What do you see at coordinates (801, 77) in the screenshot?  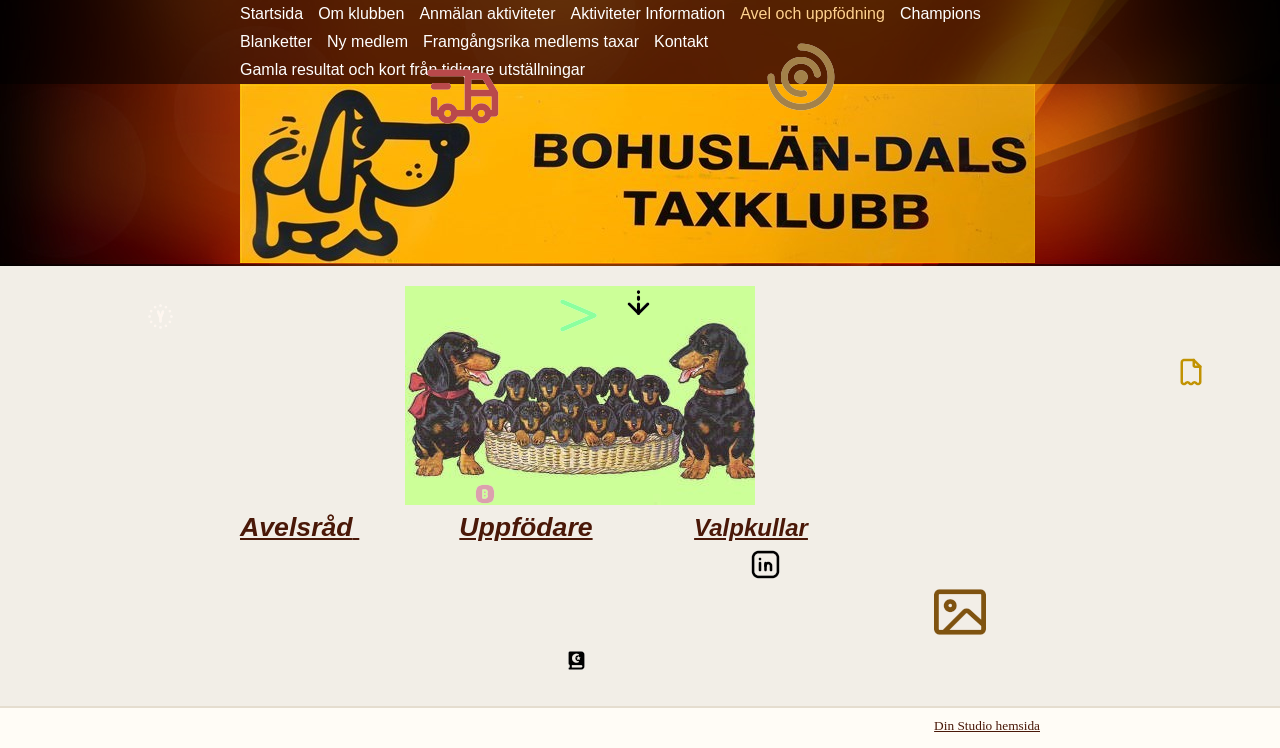 I see `view radial chart or arc graph data` at bounding box center [801, 77].